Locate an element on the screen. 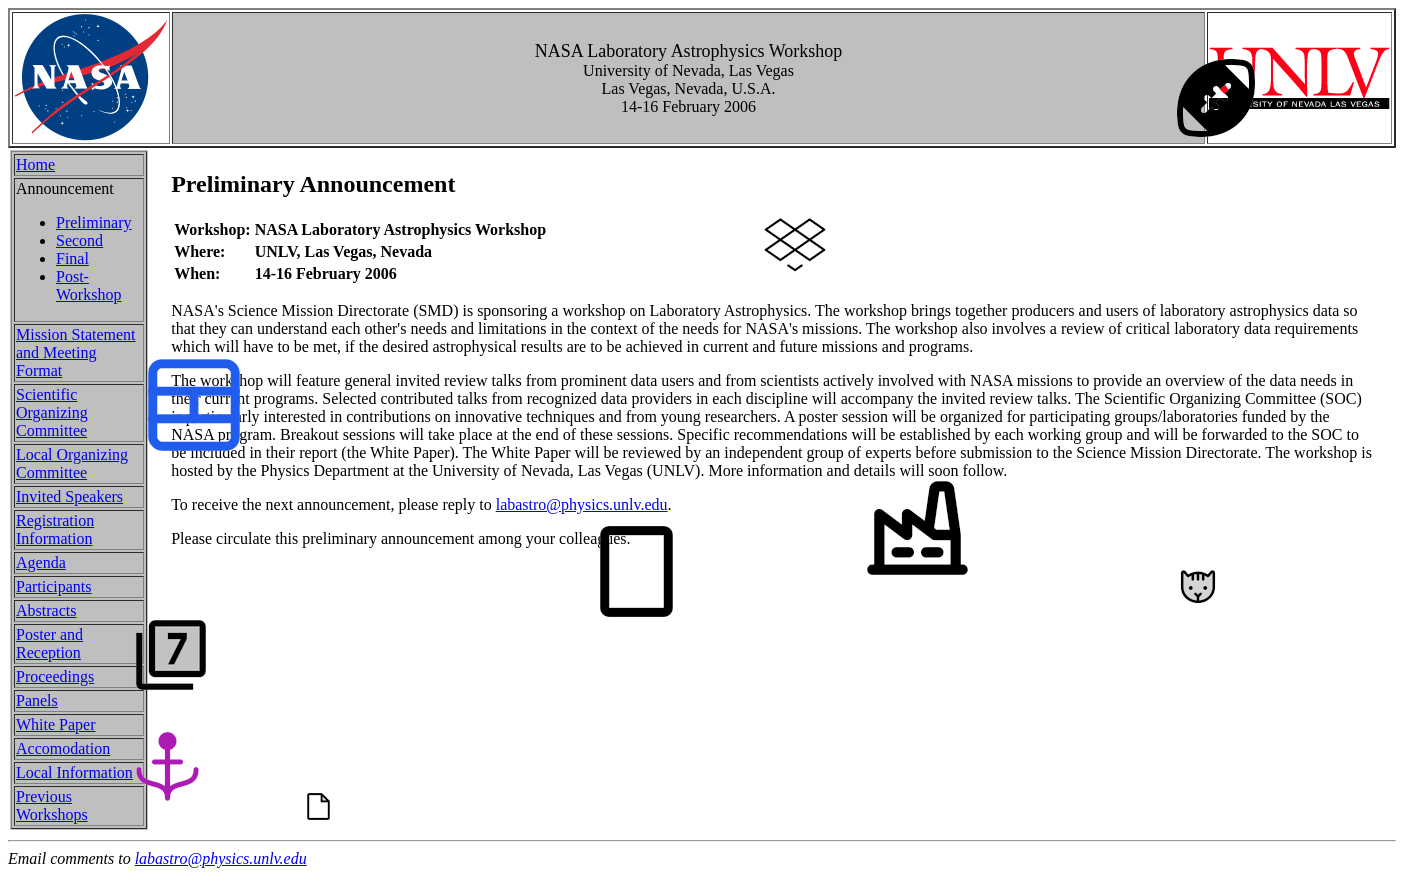 This screenshot has width=1404, height=876. access sports scores and updates is located at coordinates (1216, 98).